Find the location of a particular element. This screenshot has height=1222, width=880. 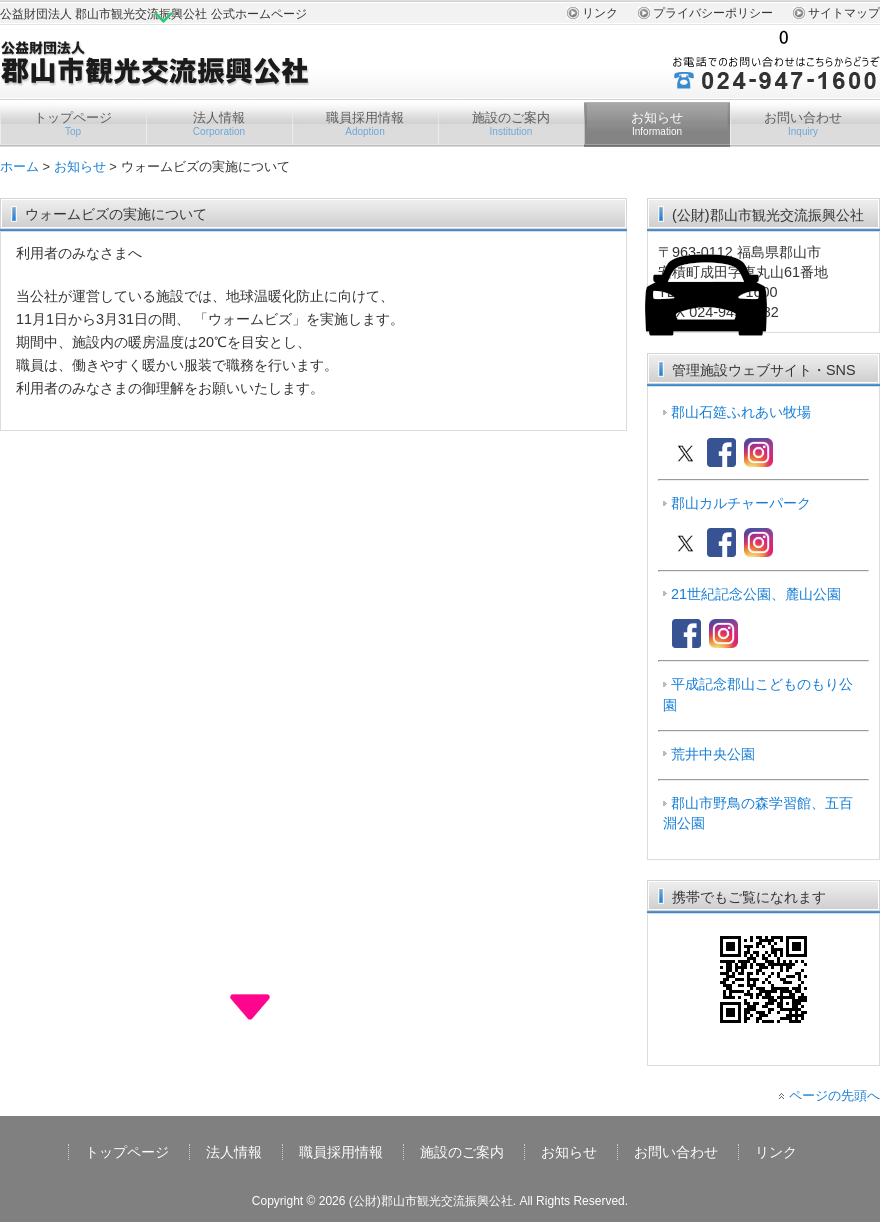

expand a dropdown menu is located at coordinates (250, 1007).